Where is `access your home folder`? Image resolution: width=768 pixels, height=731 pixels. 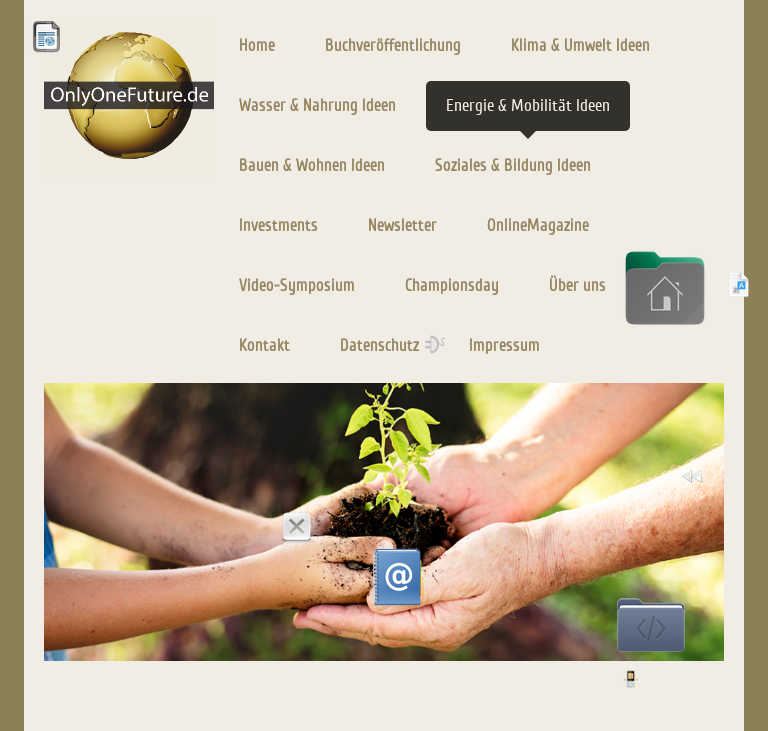 access your home folder is located at coordinates (665, 288).